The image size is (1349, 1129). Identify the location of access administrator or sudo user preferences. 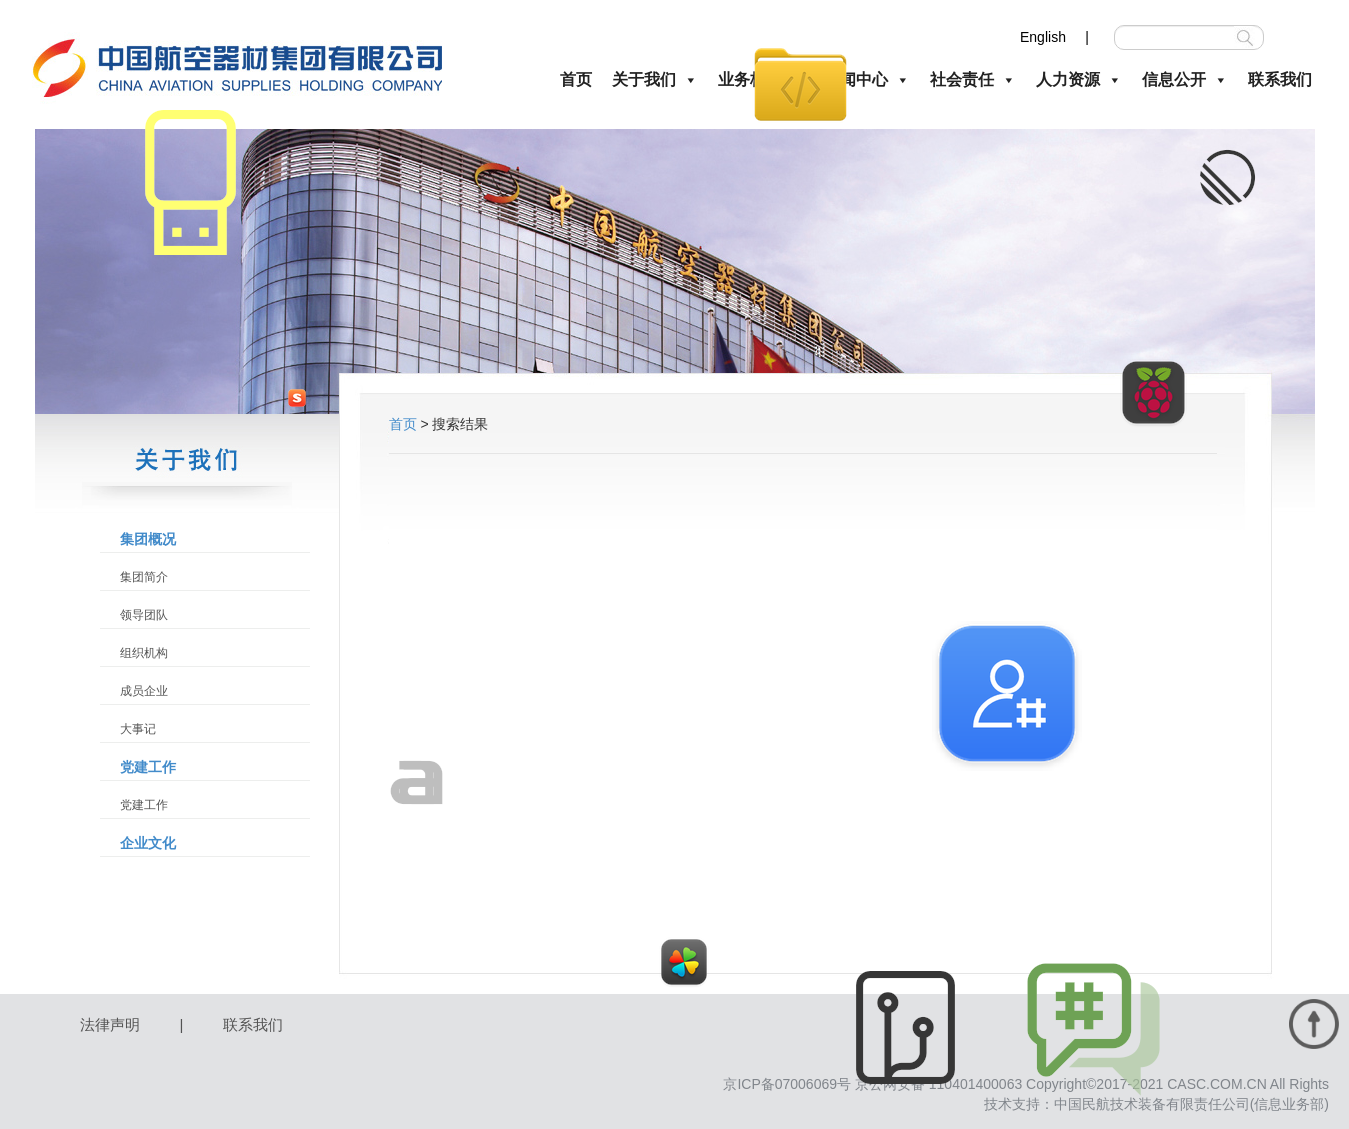
(1007, 696).